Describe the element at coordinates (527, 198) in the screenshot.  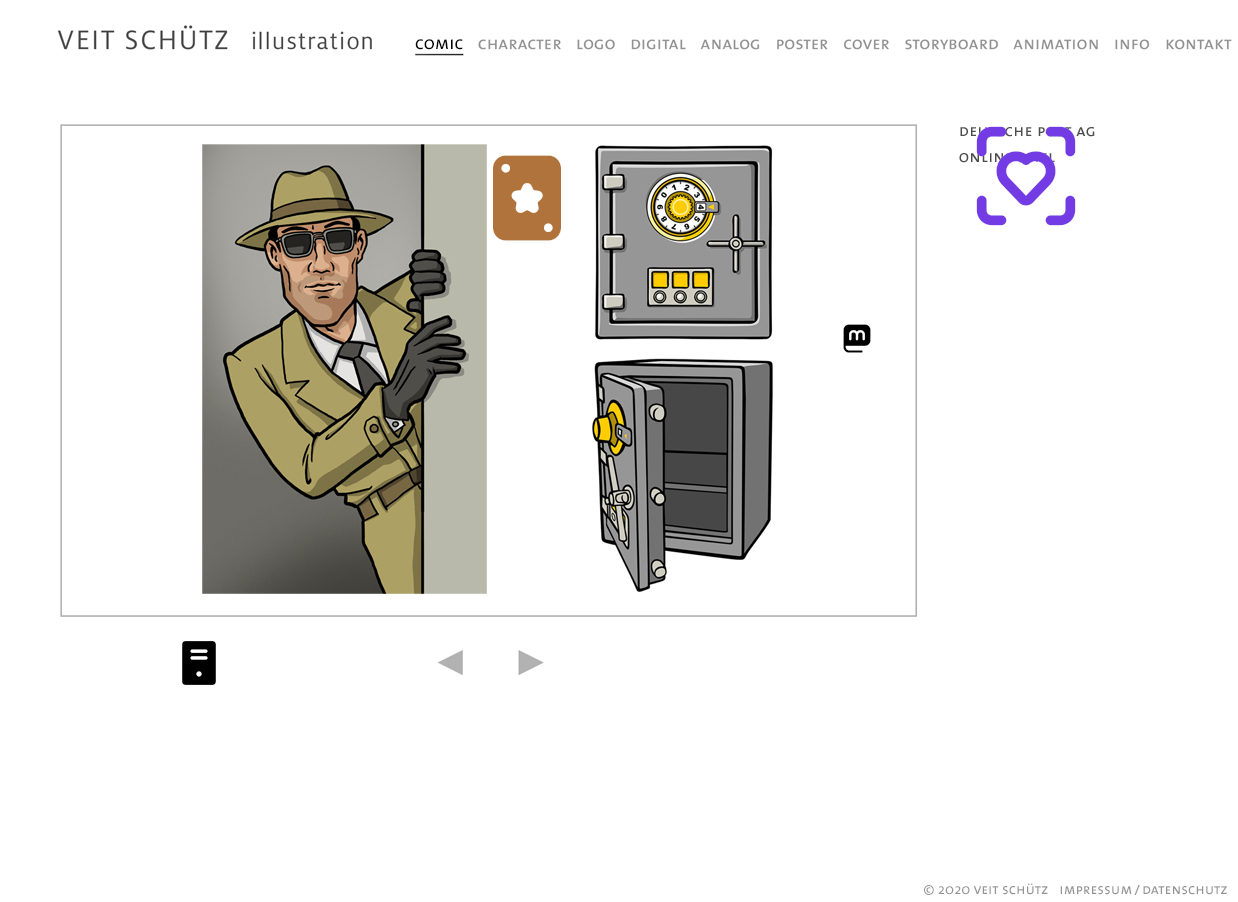
I see `view starred or favorite playing cards` at that location.